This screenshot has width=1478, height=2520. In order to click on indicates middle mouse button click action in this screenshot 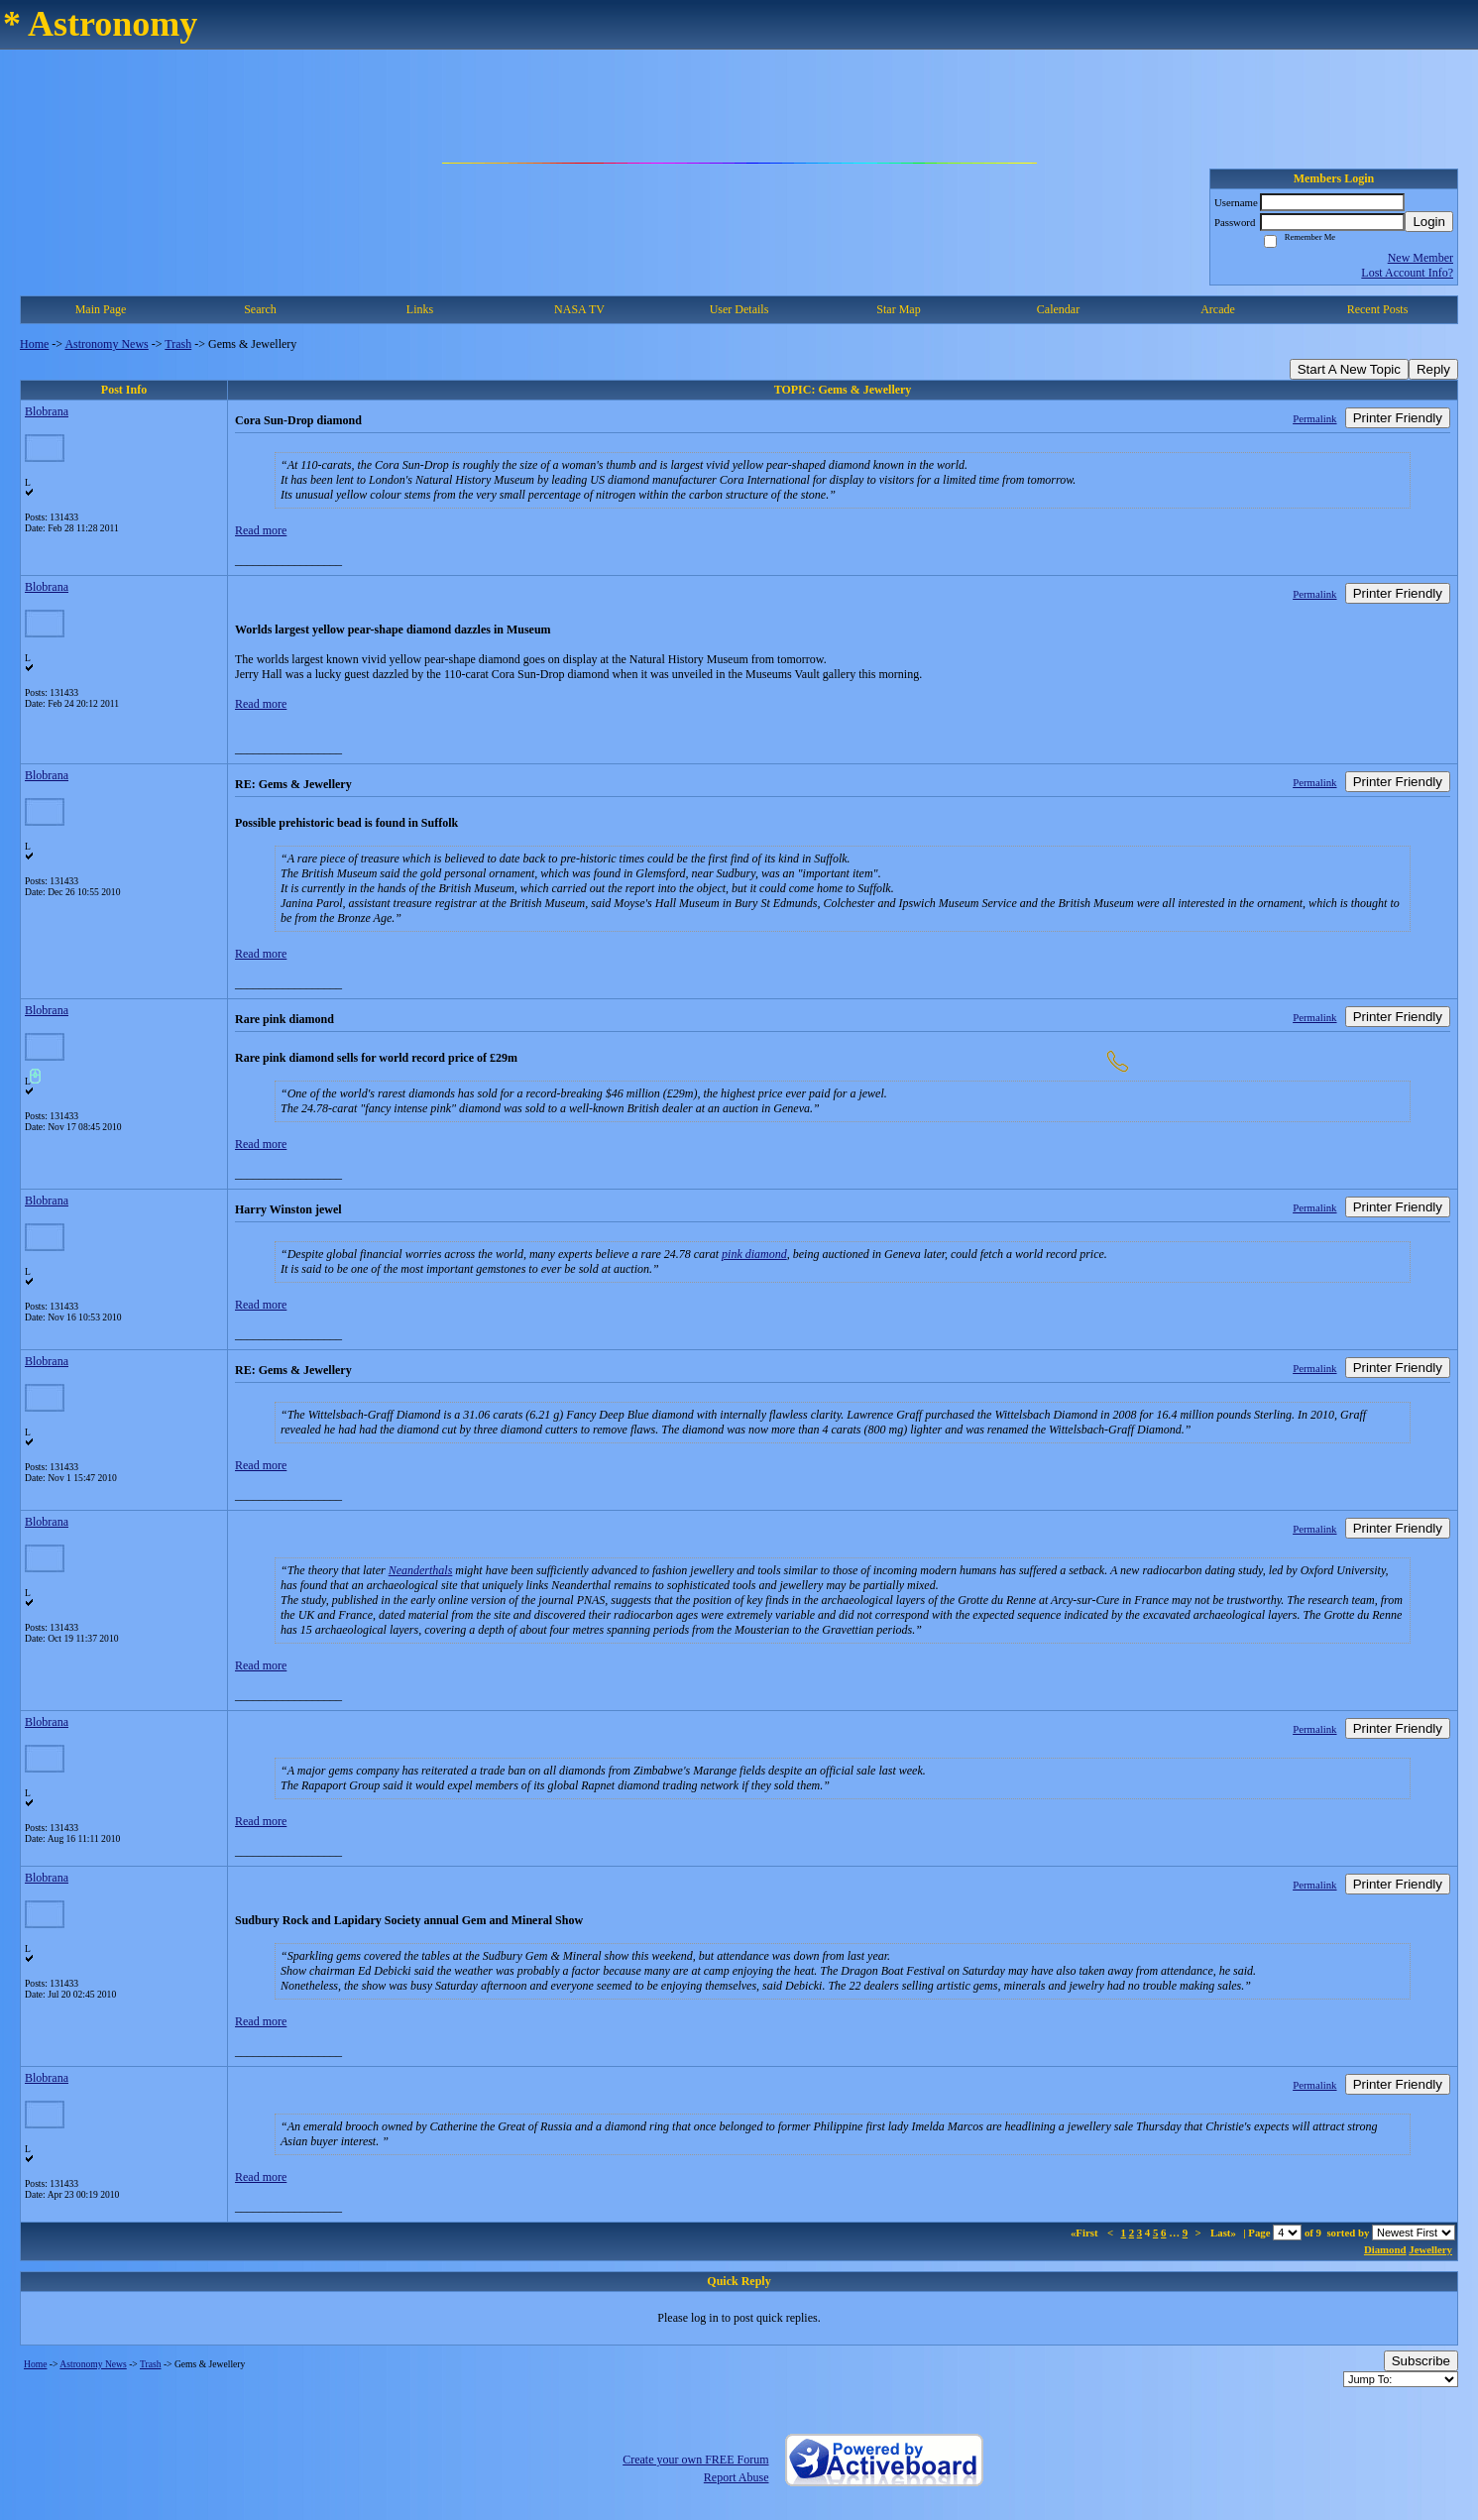, I will do `click(35, 1076)`.